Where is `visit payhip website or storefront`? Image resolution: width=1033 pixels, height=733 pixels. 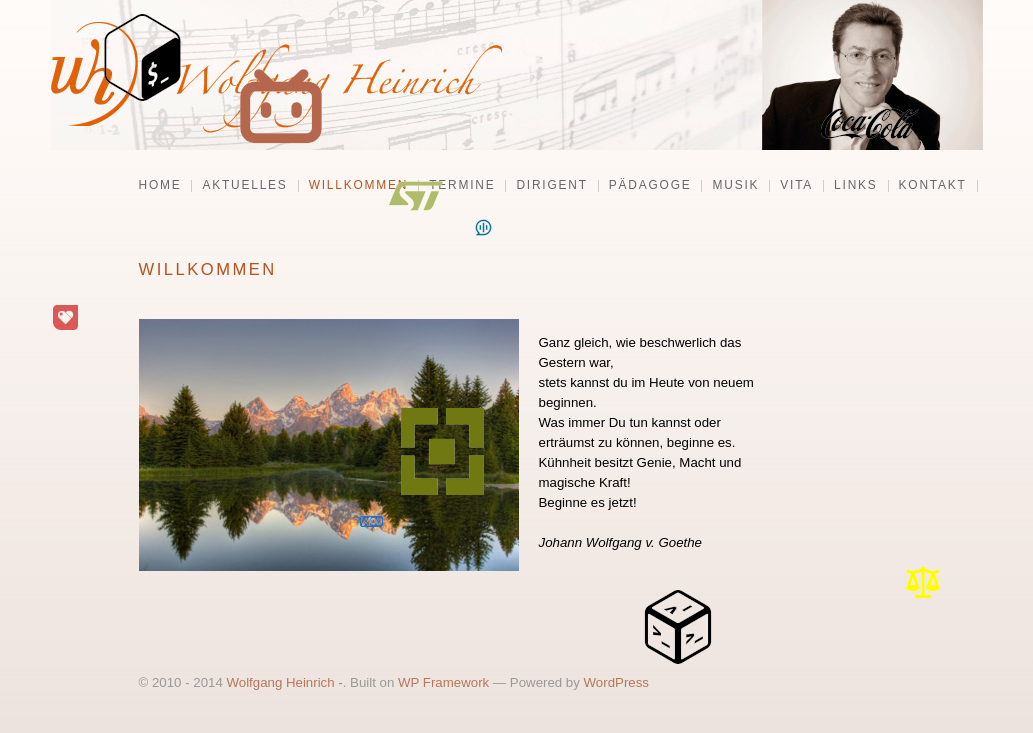
visit payhip website or storefront is located at coordinates (65, 317).